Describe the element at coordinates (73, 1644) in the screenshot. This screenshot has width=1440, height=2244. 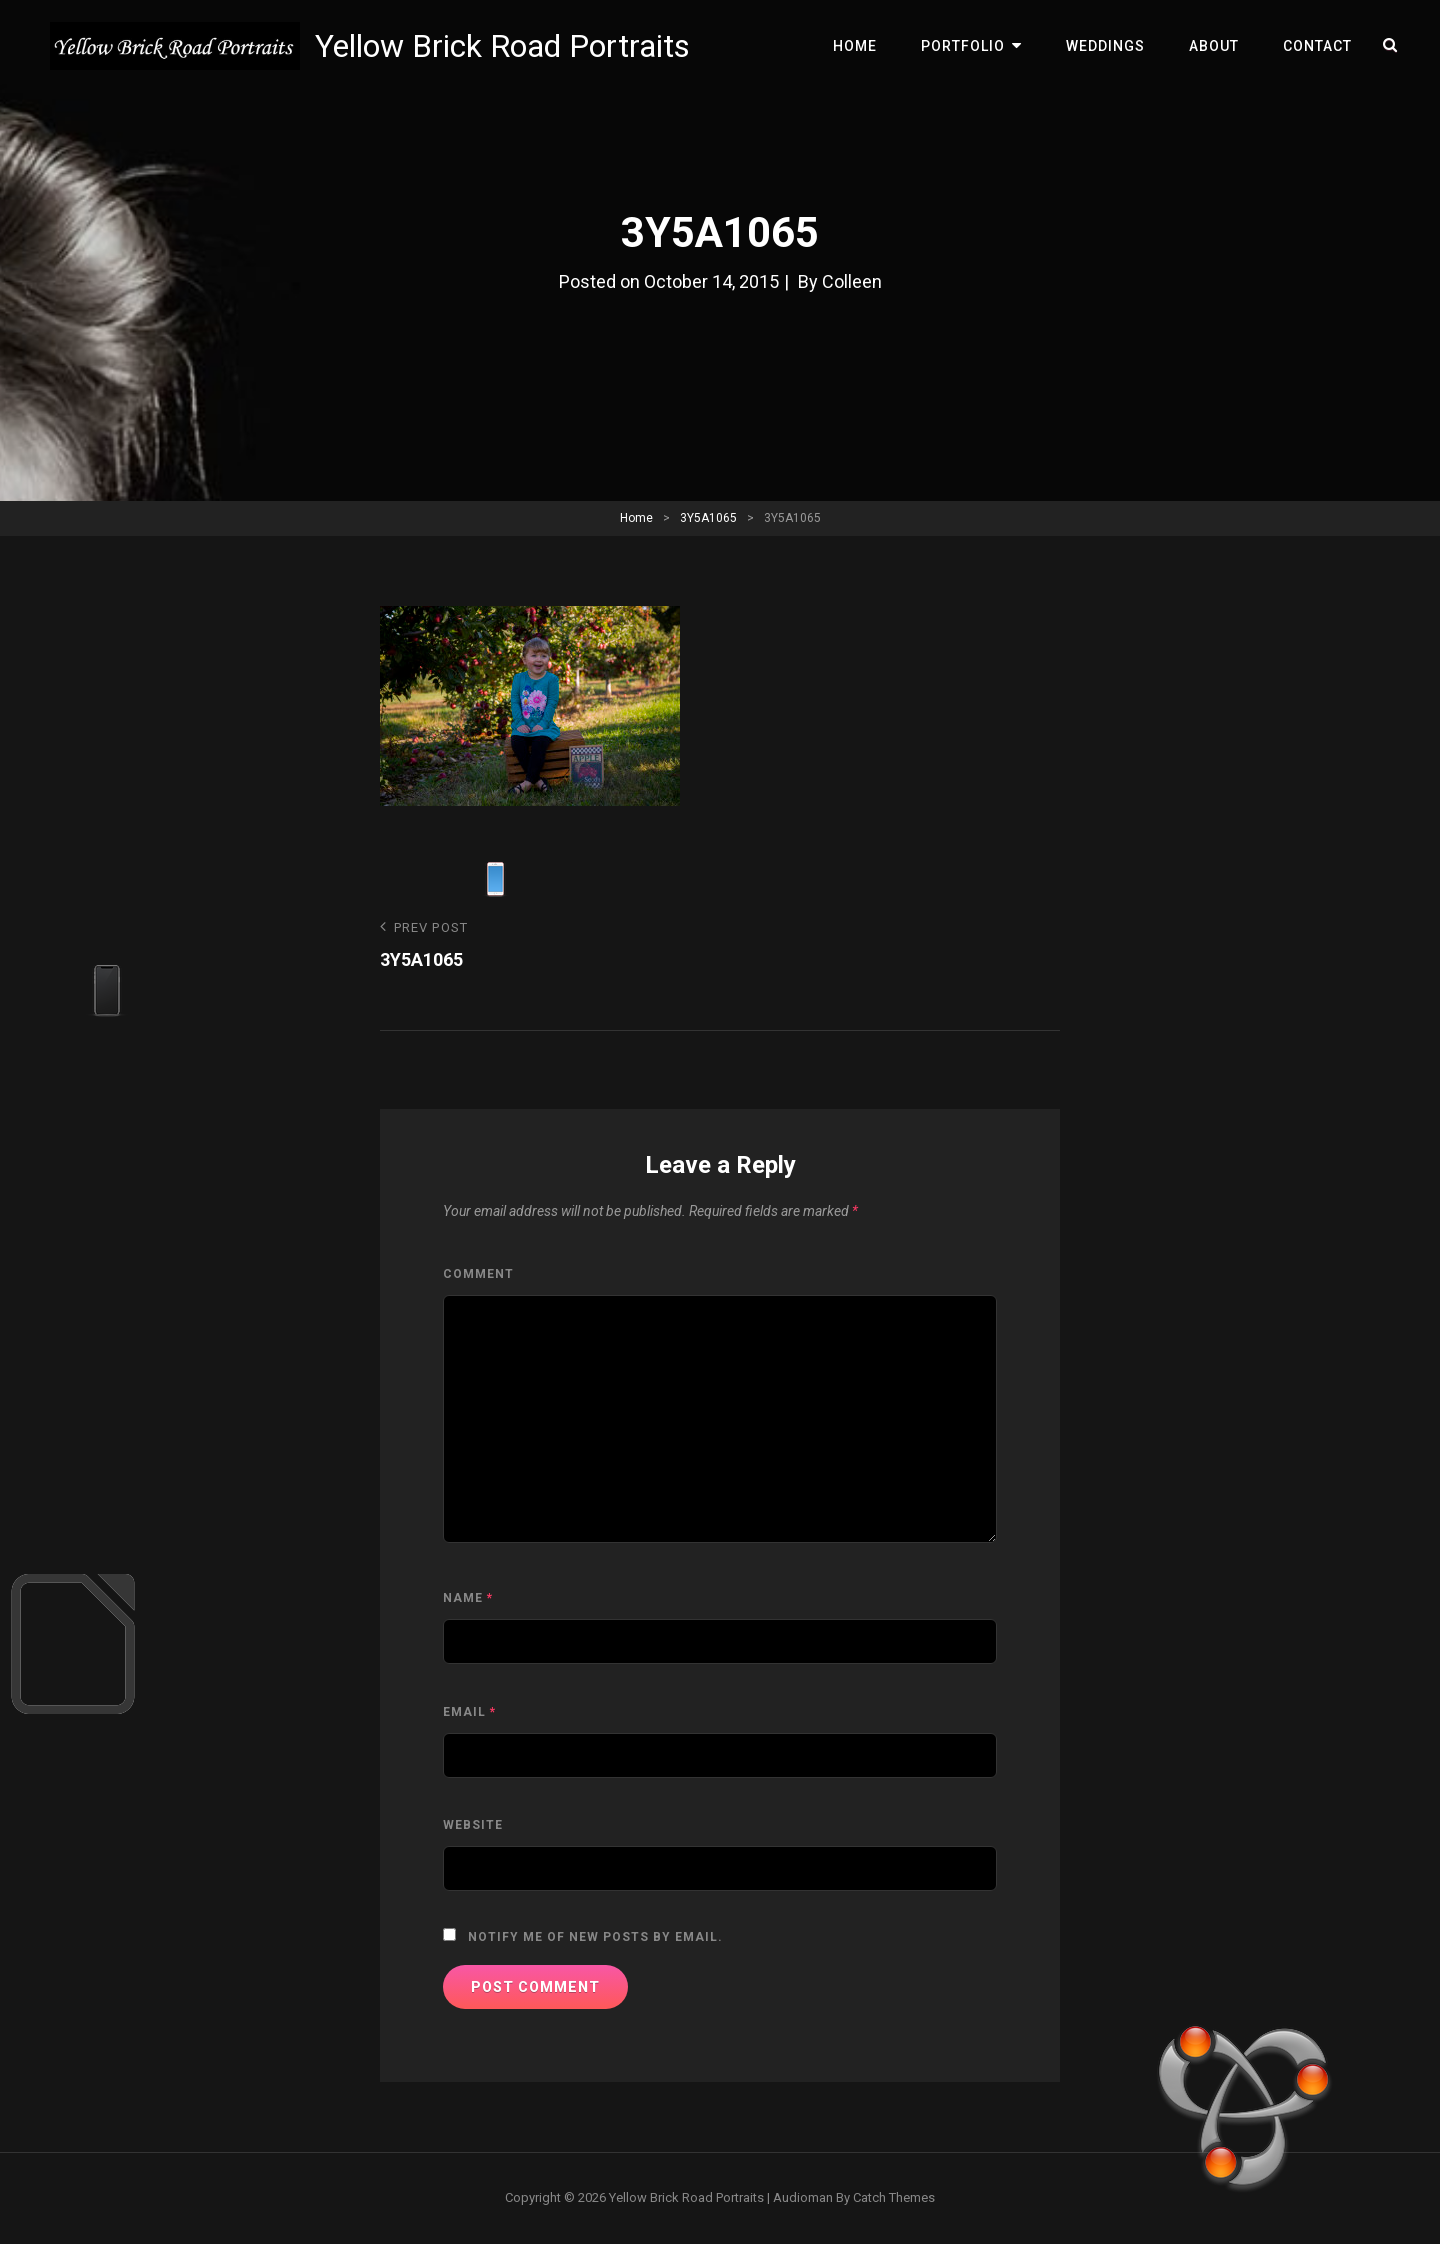
I see `open LibreOffice suite` at that location.